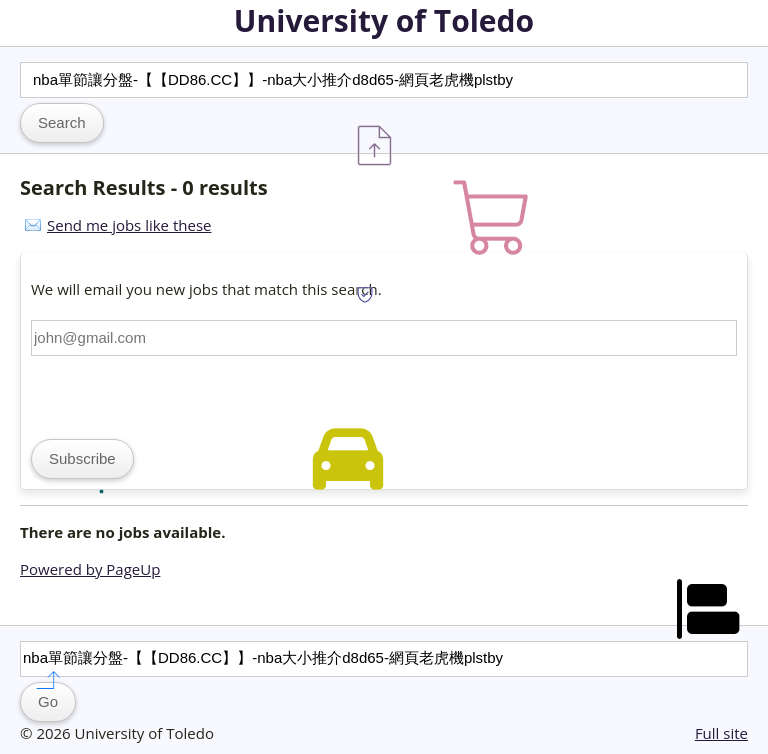  What do you see at coordinates (707, 609) in the screenshot?
I see `align content to the left` at bounding box center [707, 609].